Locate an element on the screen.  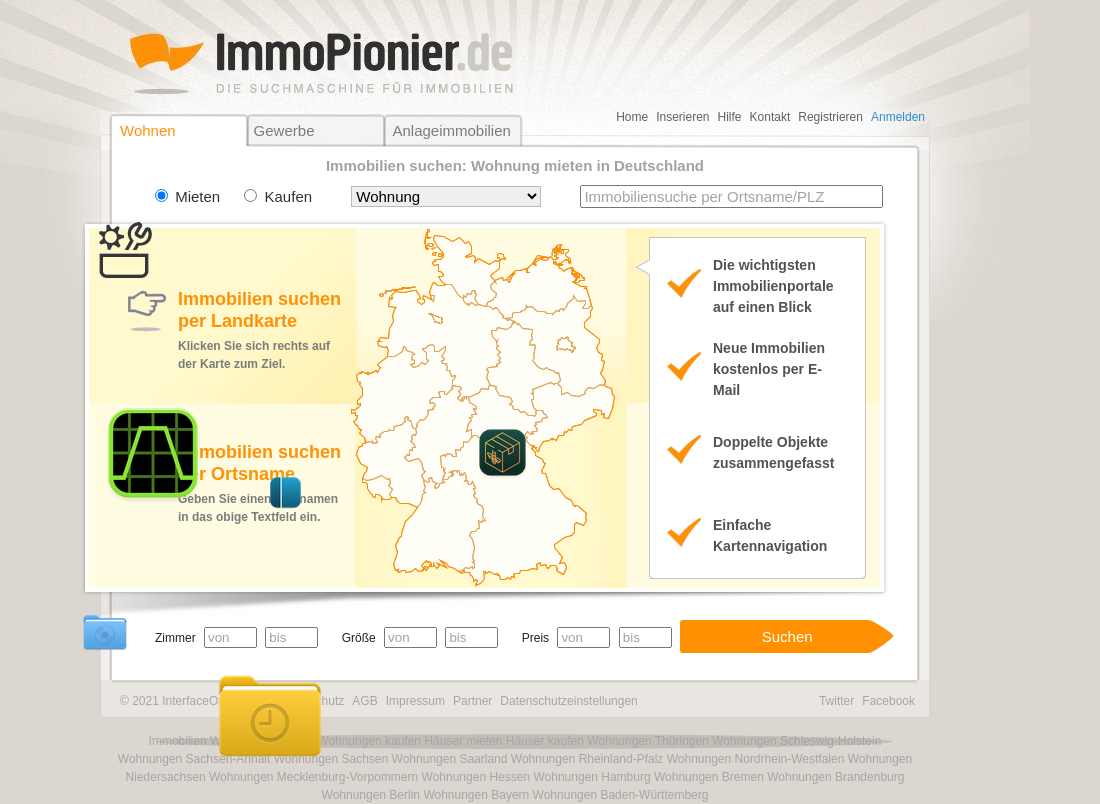
open your recordings folder is located at coordinates (105, 632).